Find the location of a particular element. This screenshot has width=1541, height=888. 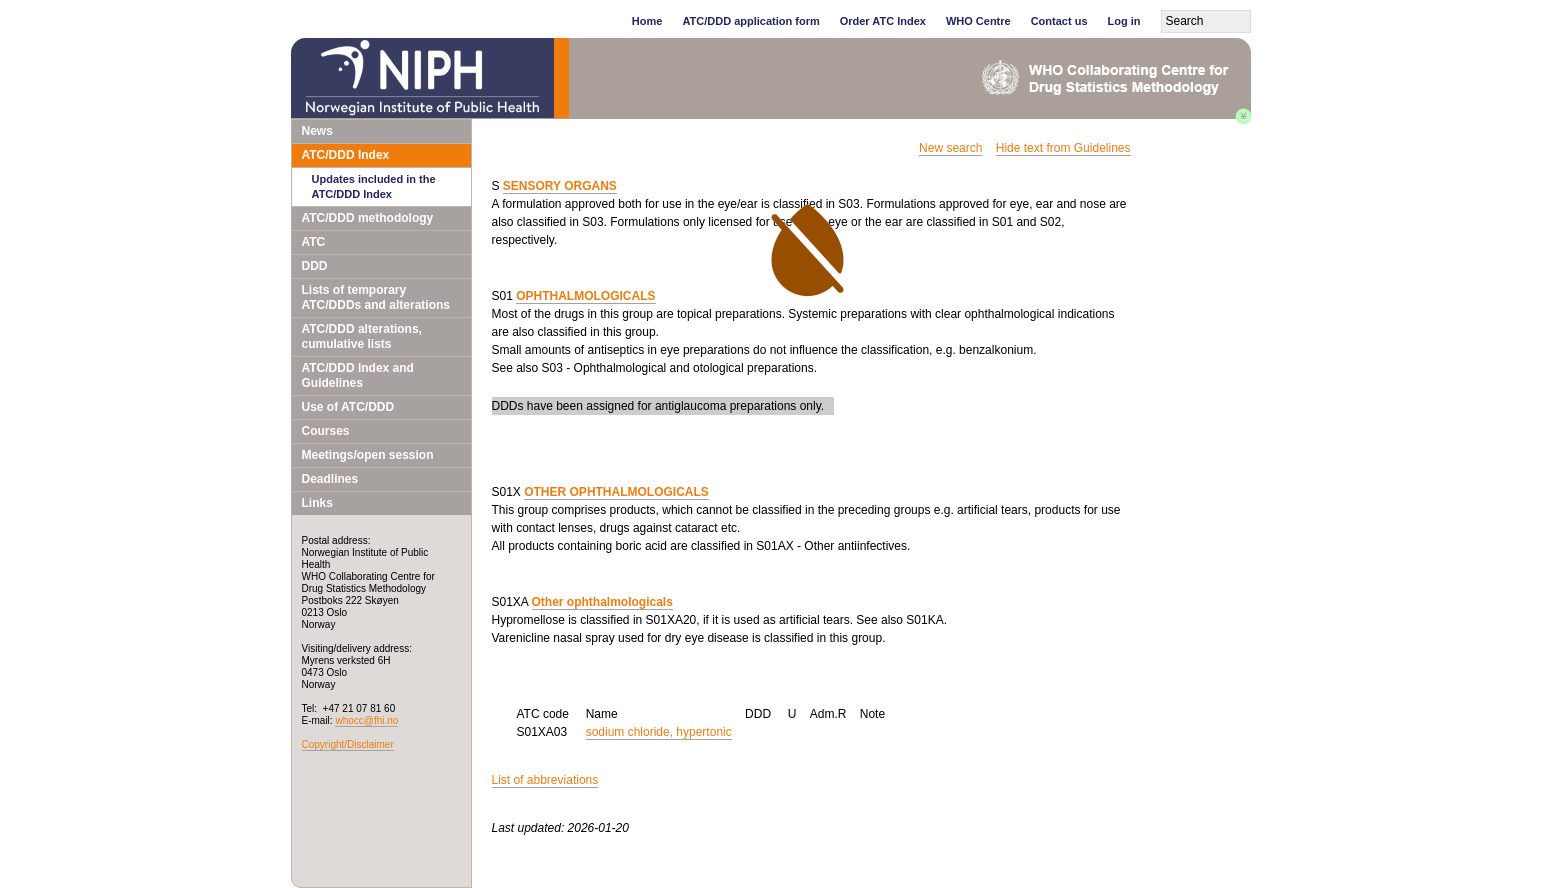

disable water or liquid features is located at coordinates (807, 253).